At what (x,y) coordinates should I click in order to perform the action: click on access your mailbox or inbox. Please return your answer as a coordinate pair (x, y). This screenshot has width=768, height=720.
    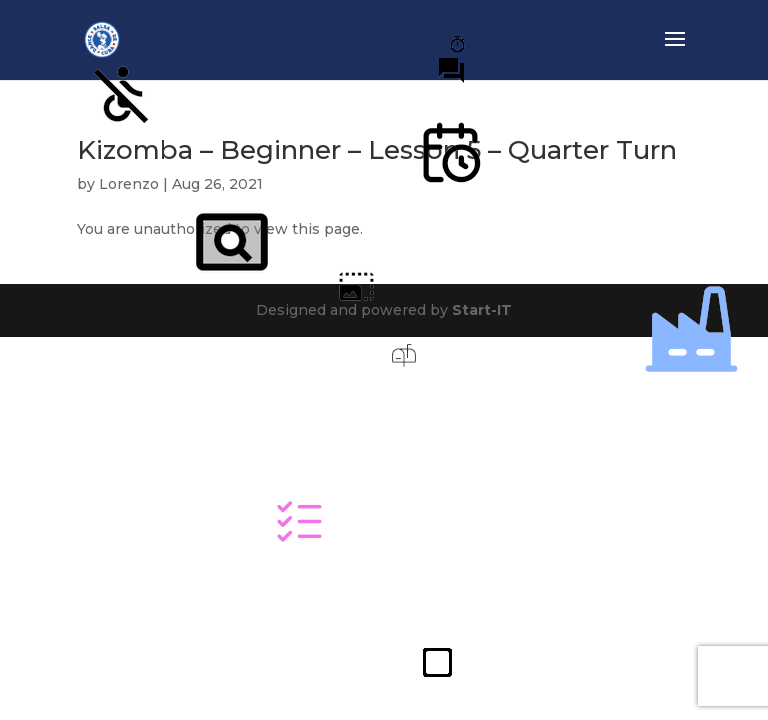
    Looking at the image, I should click on (404, 356).